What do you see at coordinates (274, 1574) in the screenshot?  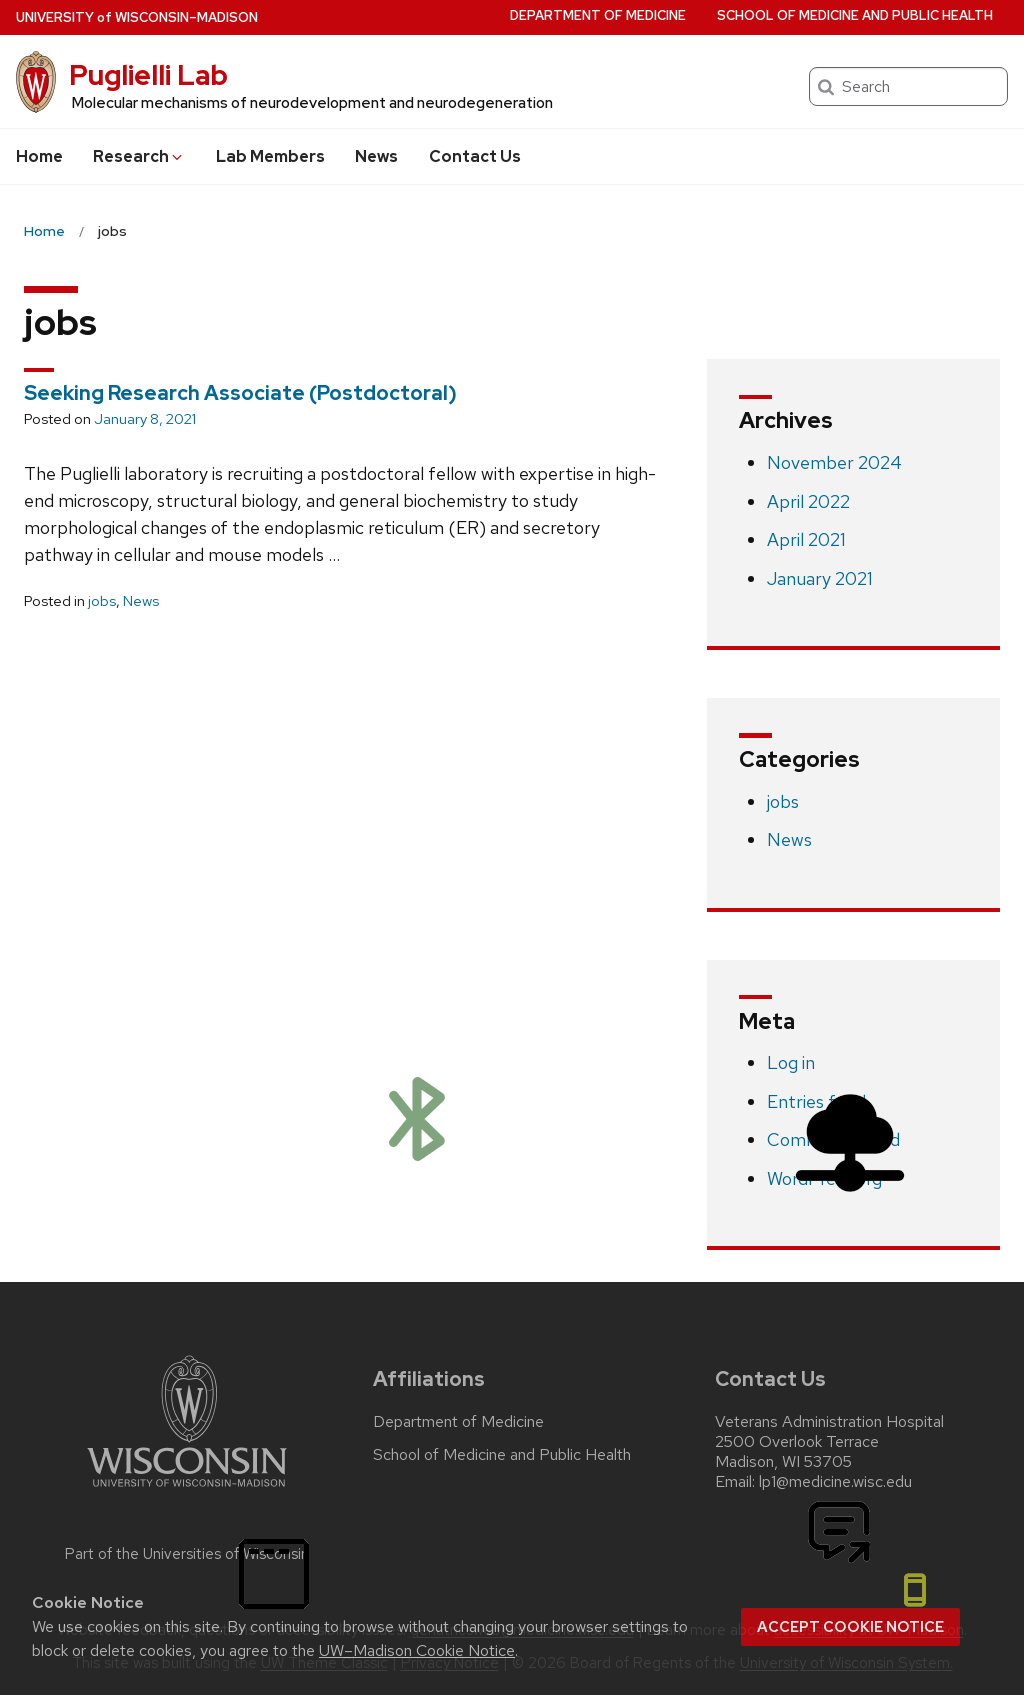 I see `toggle the menubar visibility` at bounding box center [274, 1574].